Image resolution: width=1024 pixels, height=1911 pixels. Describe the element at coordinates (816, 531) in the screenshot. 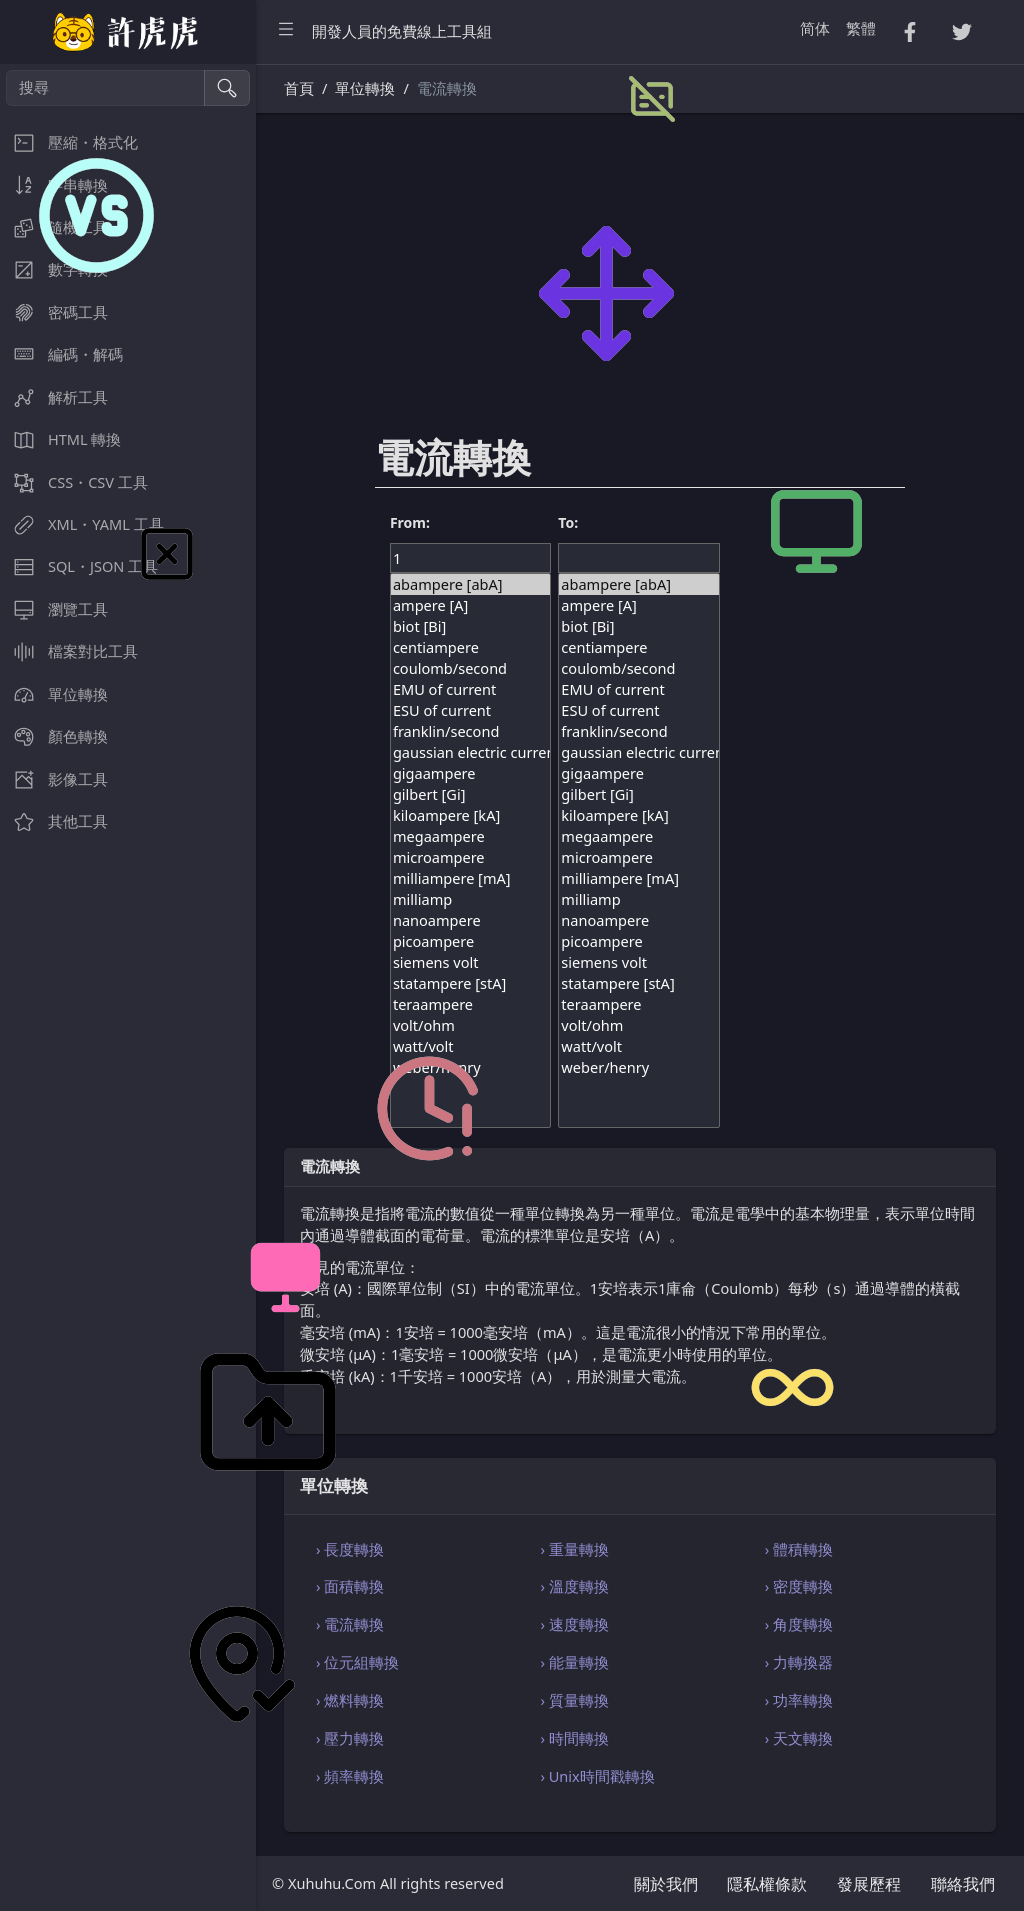

I see `switch to desktop display mode` at that location.